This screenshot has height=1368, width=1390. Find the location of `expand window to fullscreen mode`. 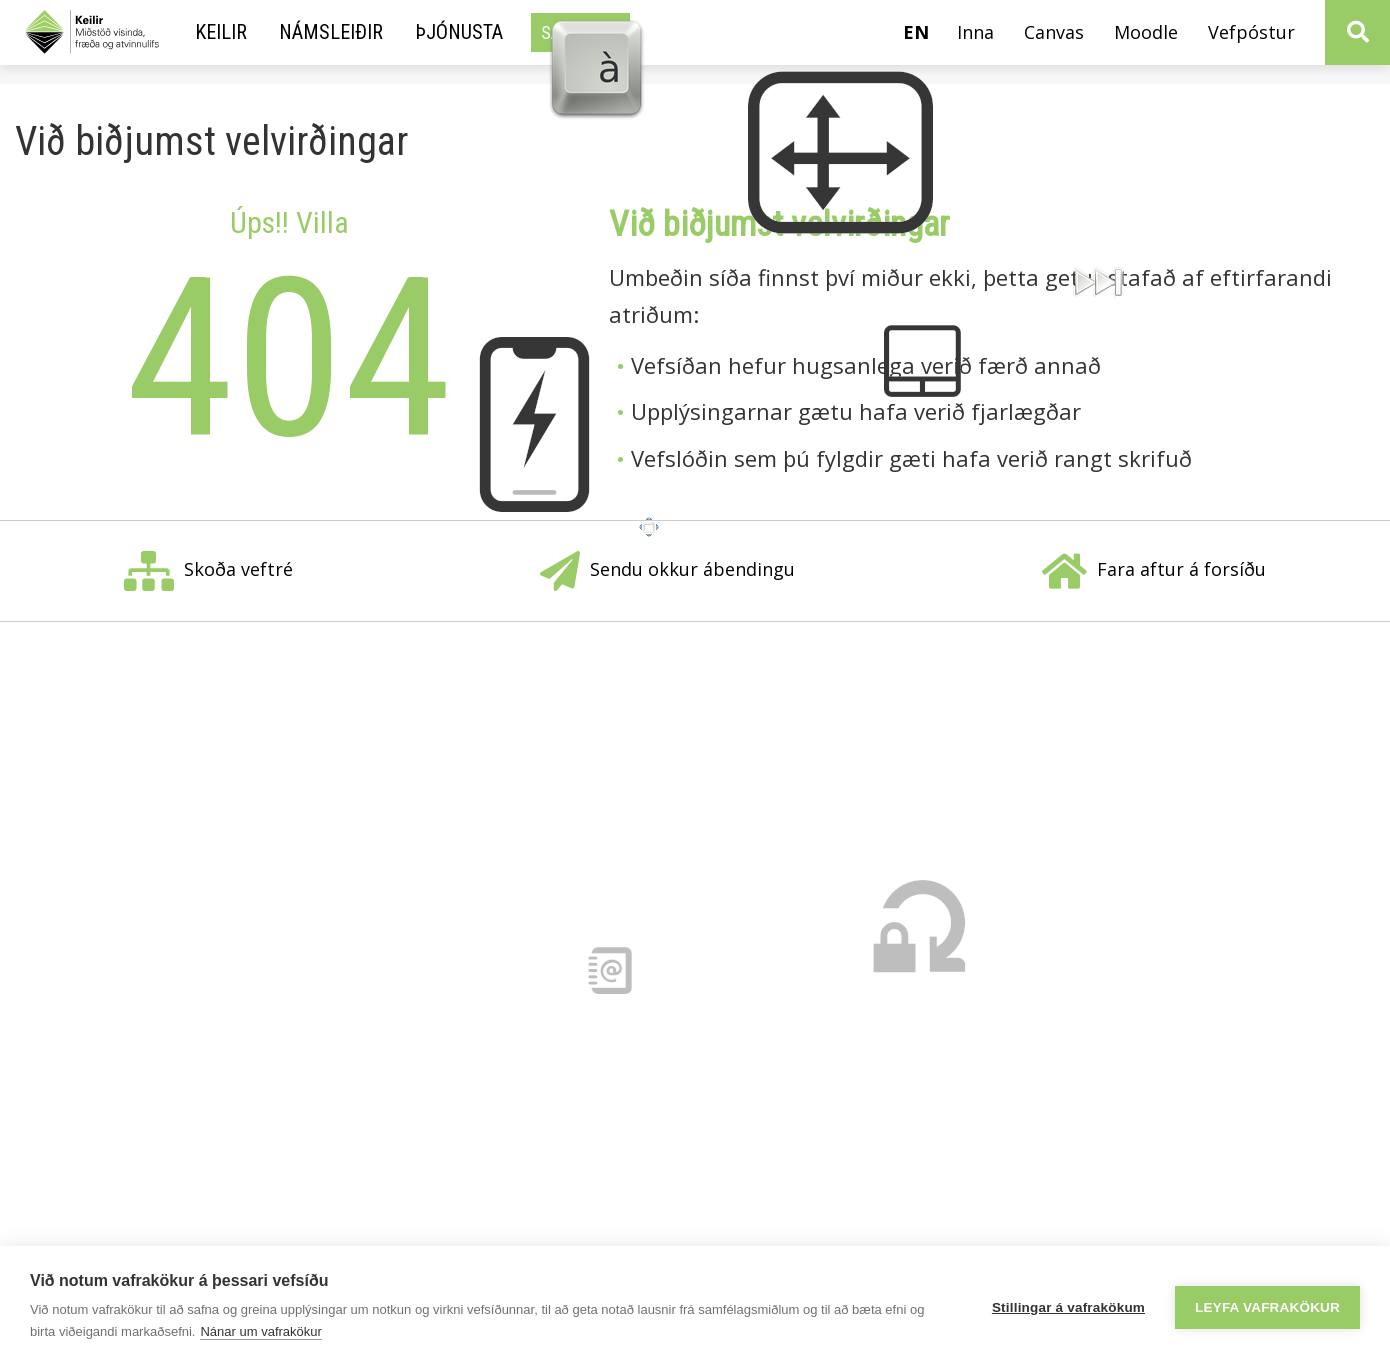

expand window to fullscreen mode is located at coordinates (649, 527).